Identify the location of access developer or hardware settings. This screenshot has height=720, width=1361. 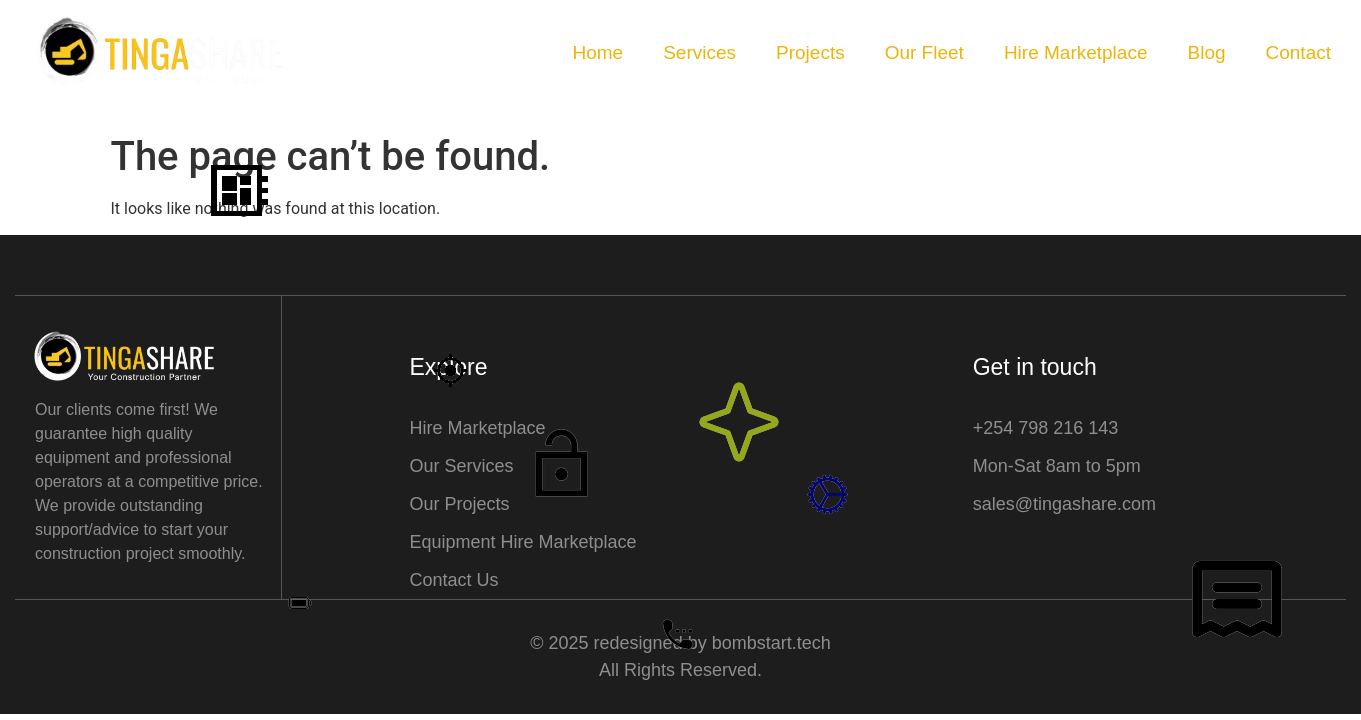
(239, 190).